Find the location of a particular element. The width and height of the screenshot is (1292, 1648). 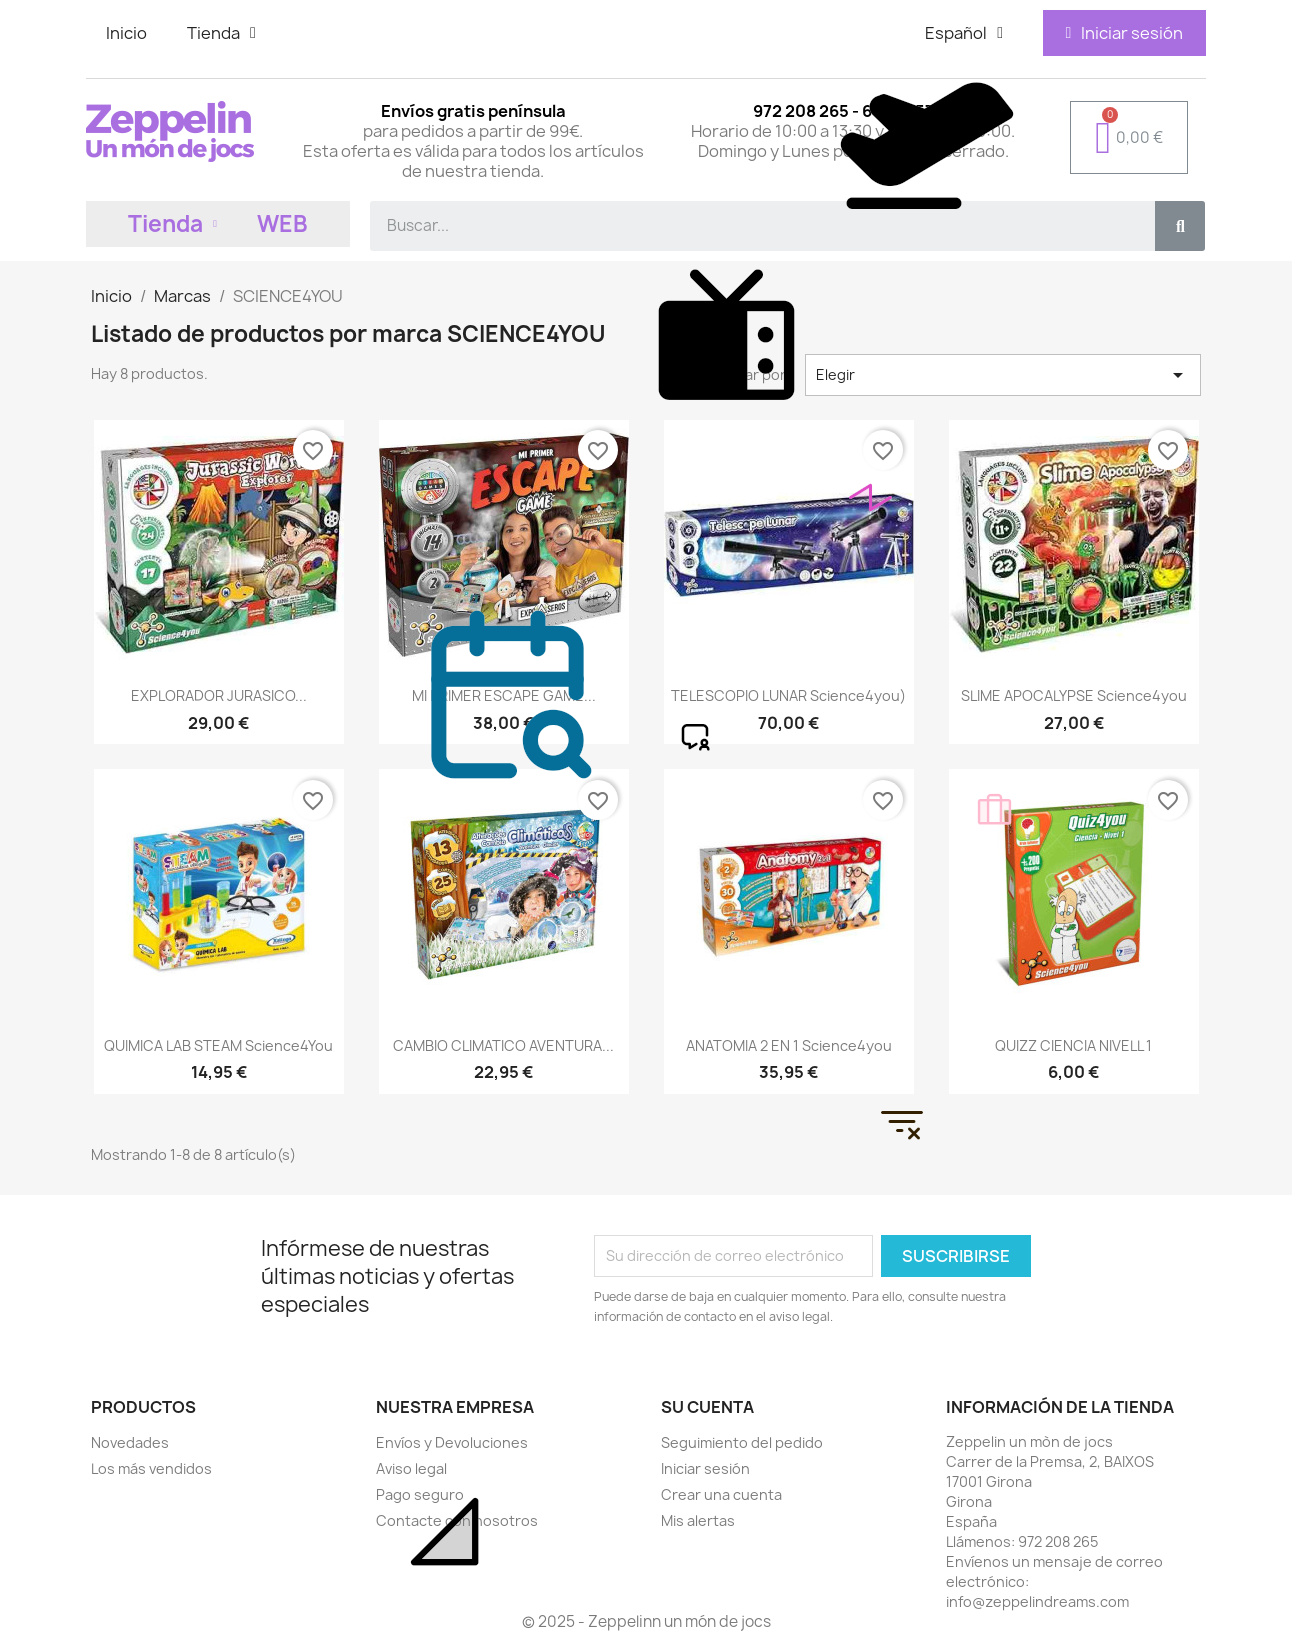

search for events or dates in calendar is located at coordinates (507, 694).